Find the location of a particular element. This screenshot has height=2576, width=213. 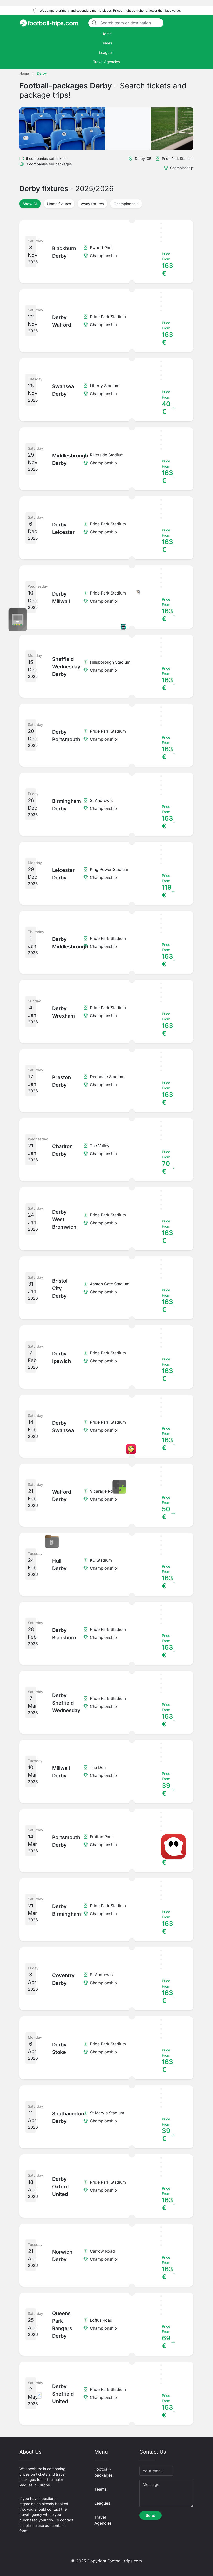

a font file or typography document is located at coordinates (39, 2395).